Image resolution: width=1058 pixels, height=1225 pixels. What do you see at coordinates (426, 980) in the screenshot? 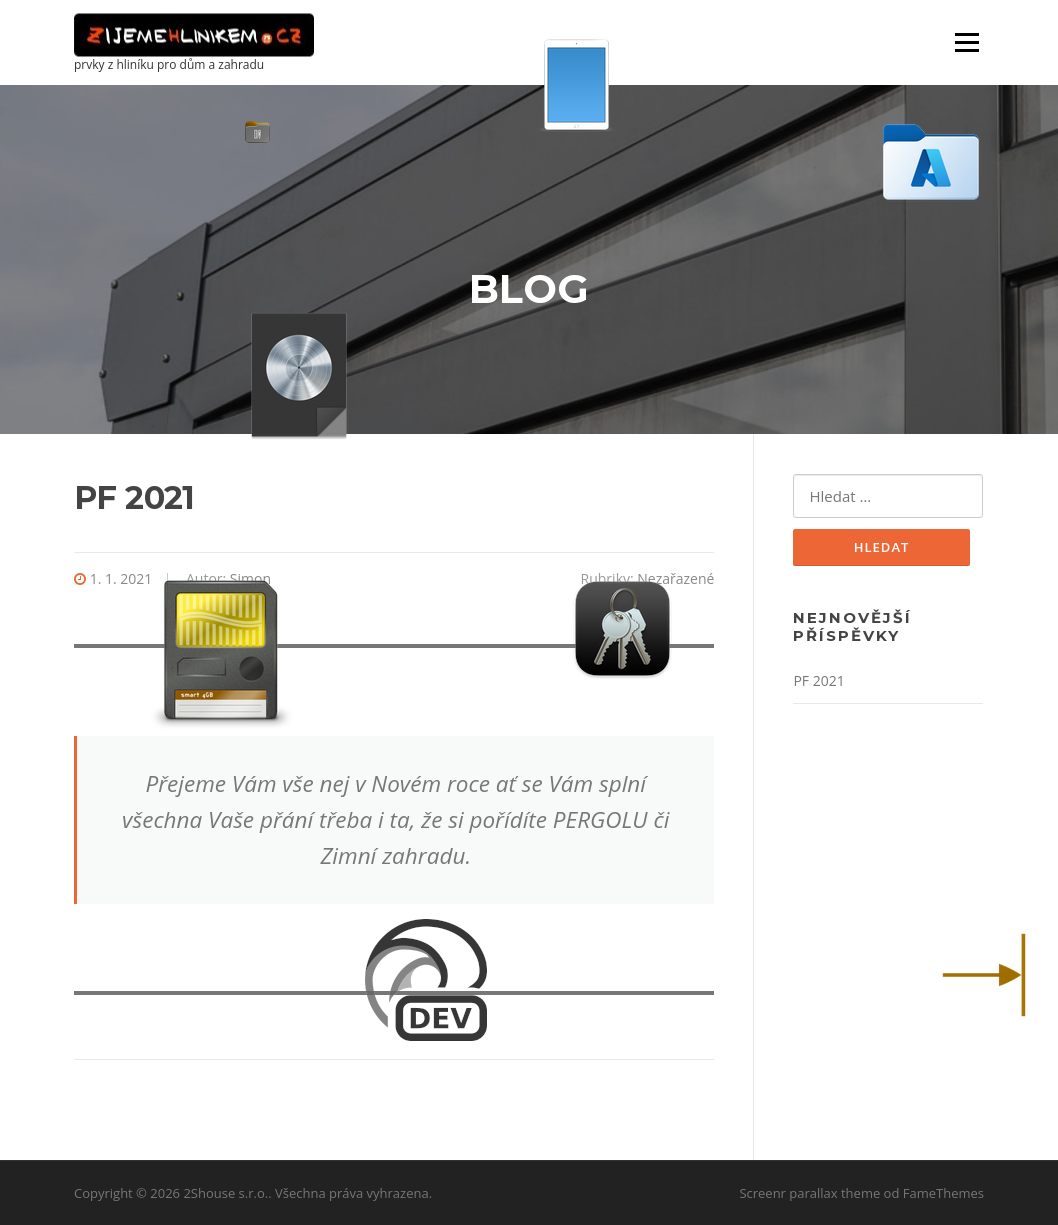
I see `open Microsoft Edge Dev browser` at bounding box center [426, 980].